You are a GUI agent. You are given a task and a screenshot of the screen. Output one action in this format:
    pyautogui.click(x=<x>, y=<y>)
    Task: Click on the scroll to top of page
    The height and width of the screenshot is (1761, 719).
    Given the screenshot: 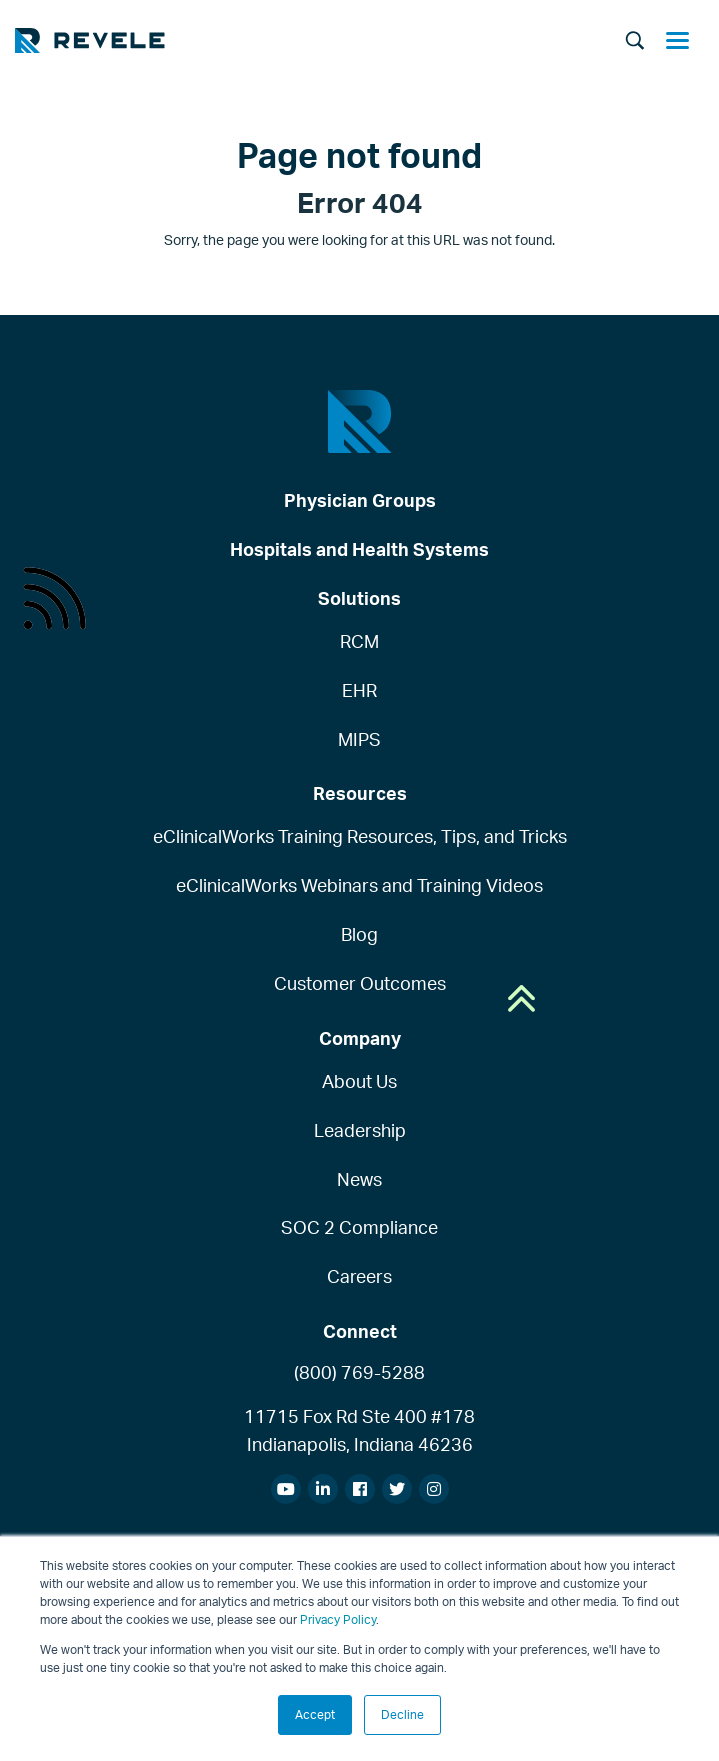 What is the action you would take?
    pyautogui.click(x=521, y=999)
    